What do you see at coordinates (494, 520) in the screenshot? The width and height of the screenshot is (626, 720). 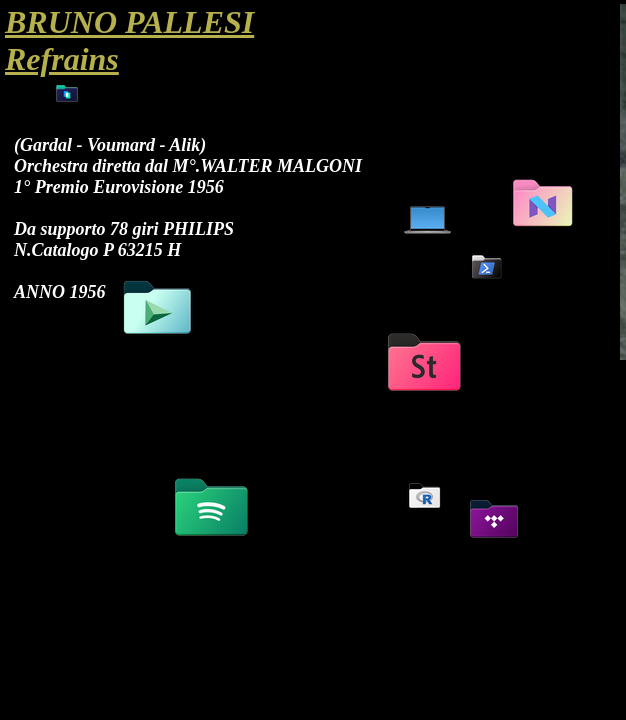 I see `open folder containing tidal music files` at bounding box center [494, 520].